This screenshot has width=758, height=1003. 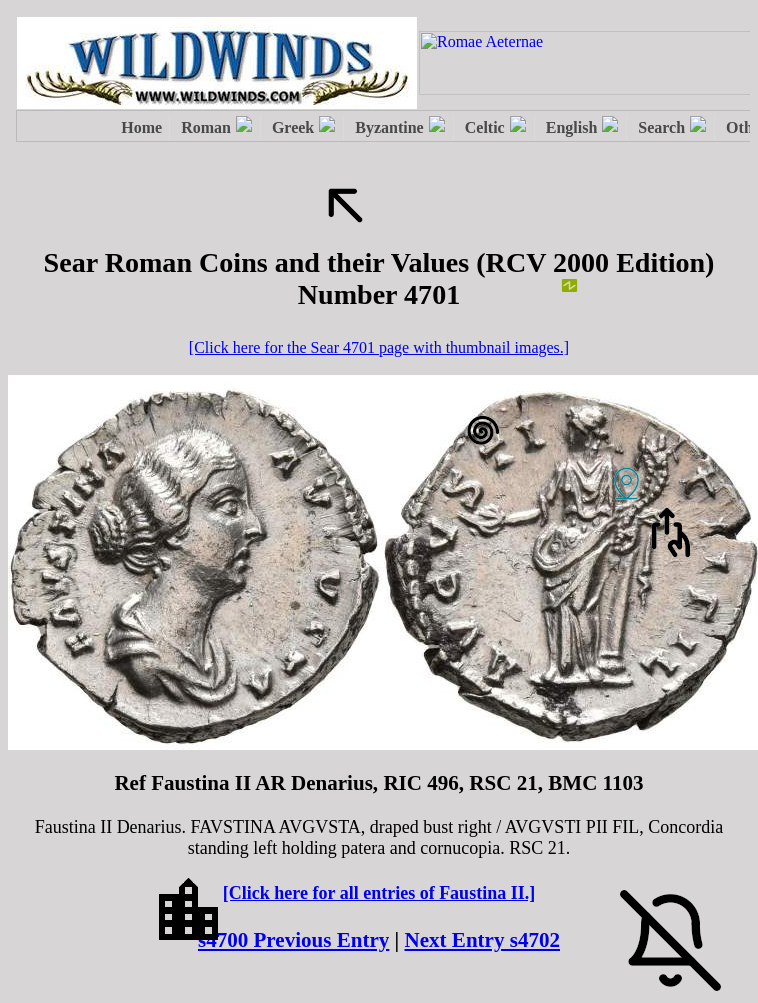 What do you see at coordinates (670, 940) in the screenshot?
I see `mute notifications` at bounding box center [670, 940].